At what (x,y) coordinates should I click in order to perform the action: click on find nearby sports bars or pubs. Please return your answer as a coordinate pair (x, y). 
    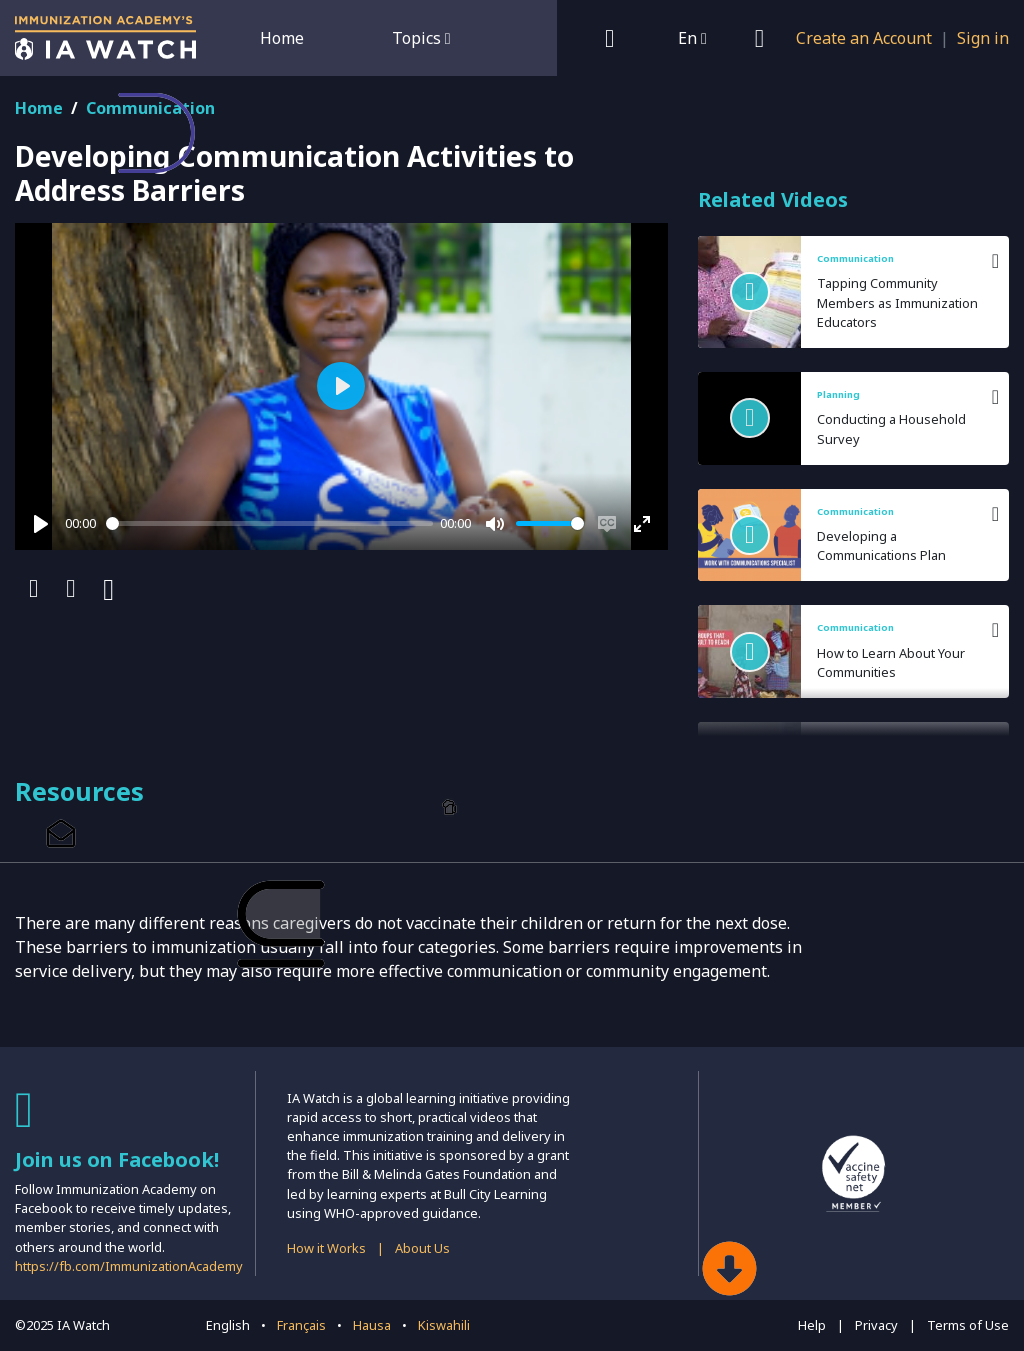
    Looking at the image, I should click on (449, 807).